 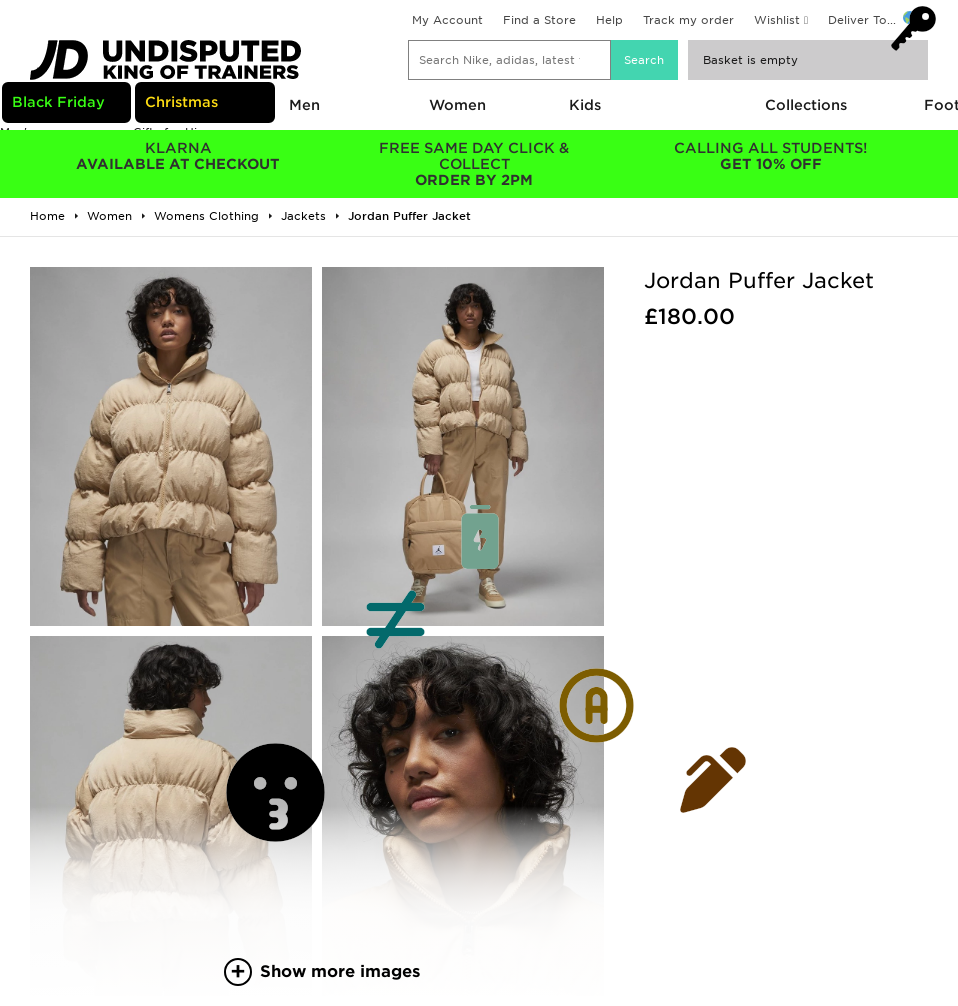 I want to click on indicates values are not equal or mismatched, so click(x=395, y=619).